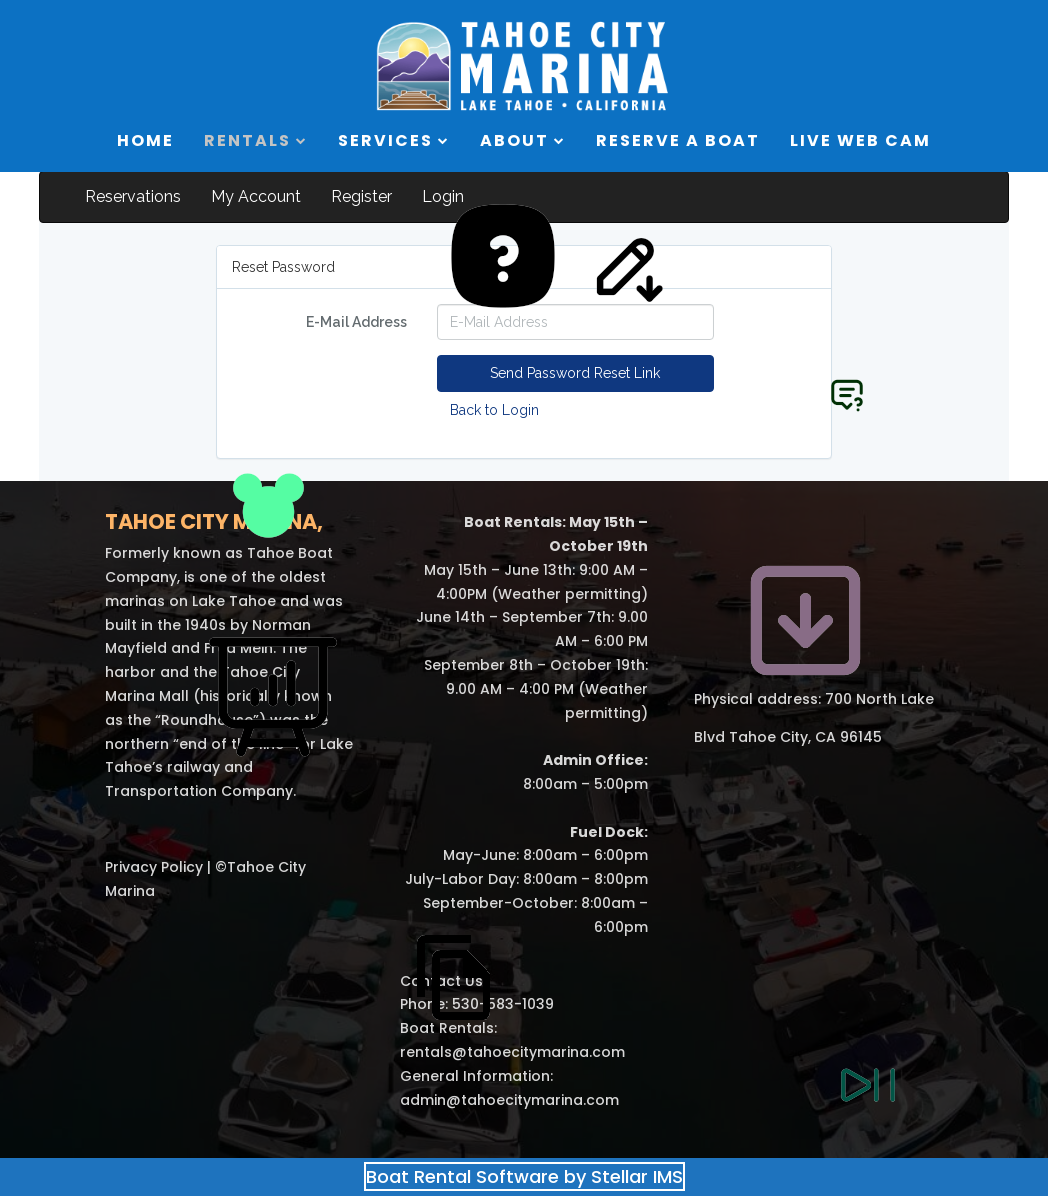  Describe the element at coordinates (268, 505) in the screenshot. I see `access disney content or services` at that location.